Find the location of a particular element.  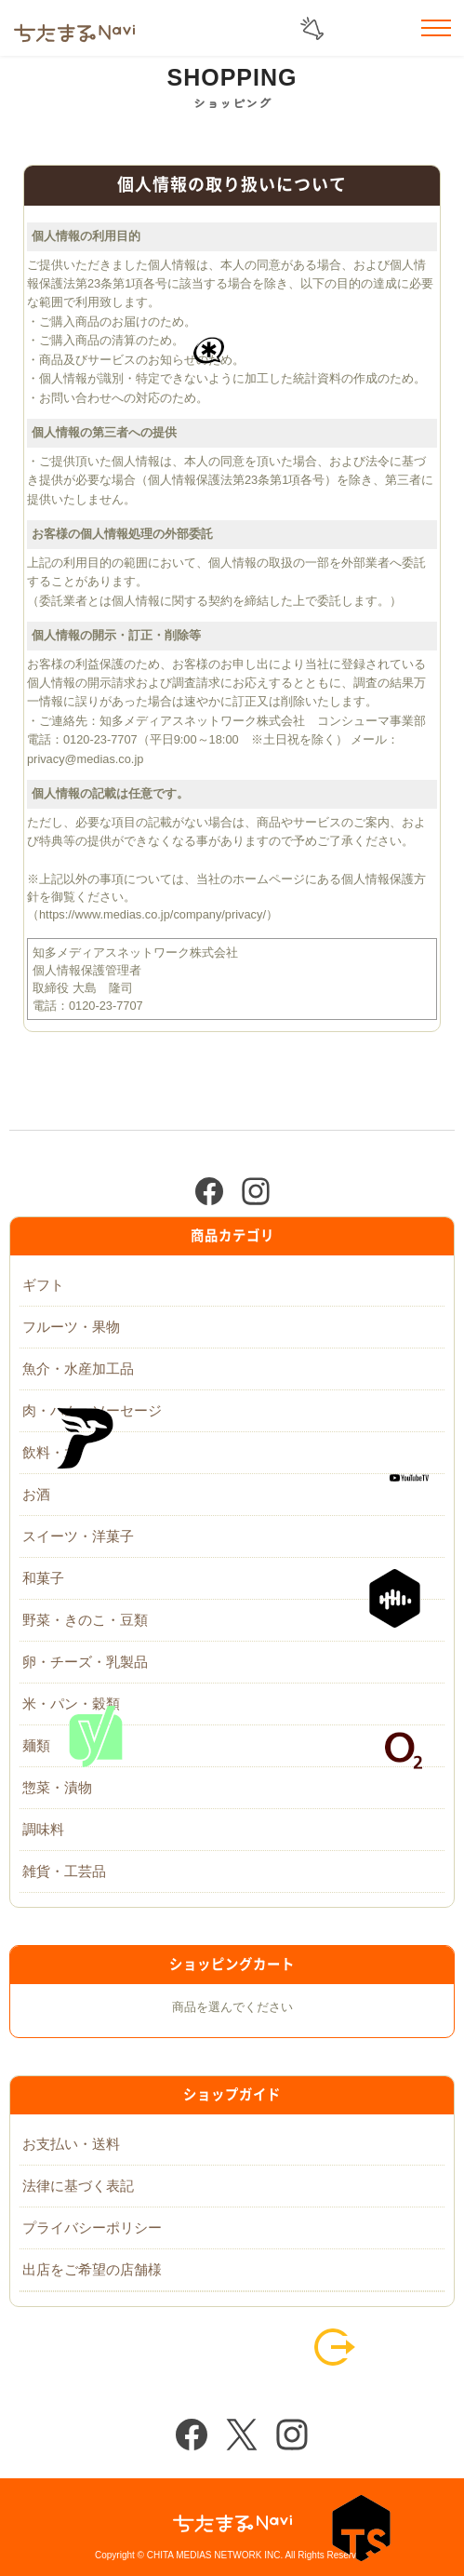

log out of your account is located at coordinates (333, 2347).